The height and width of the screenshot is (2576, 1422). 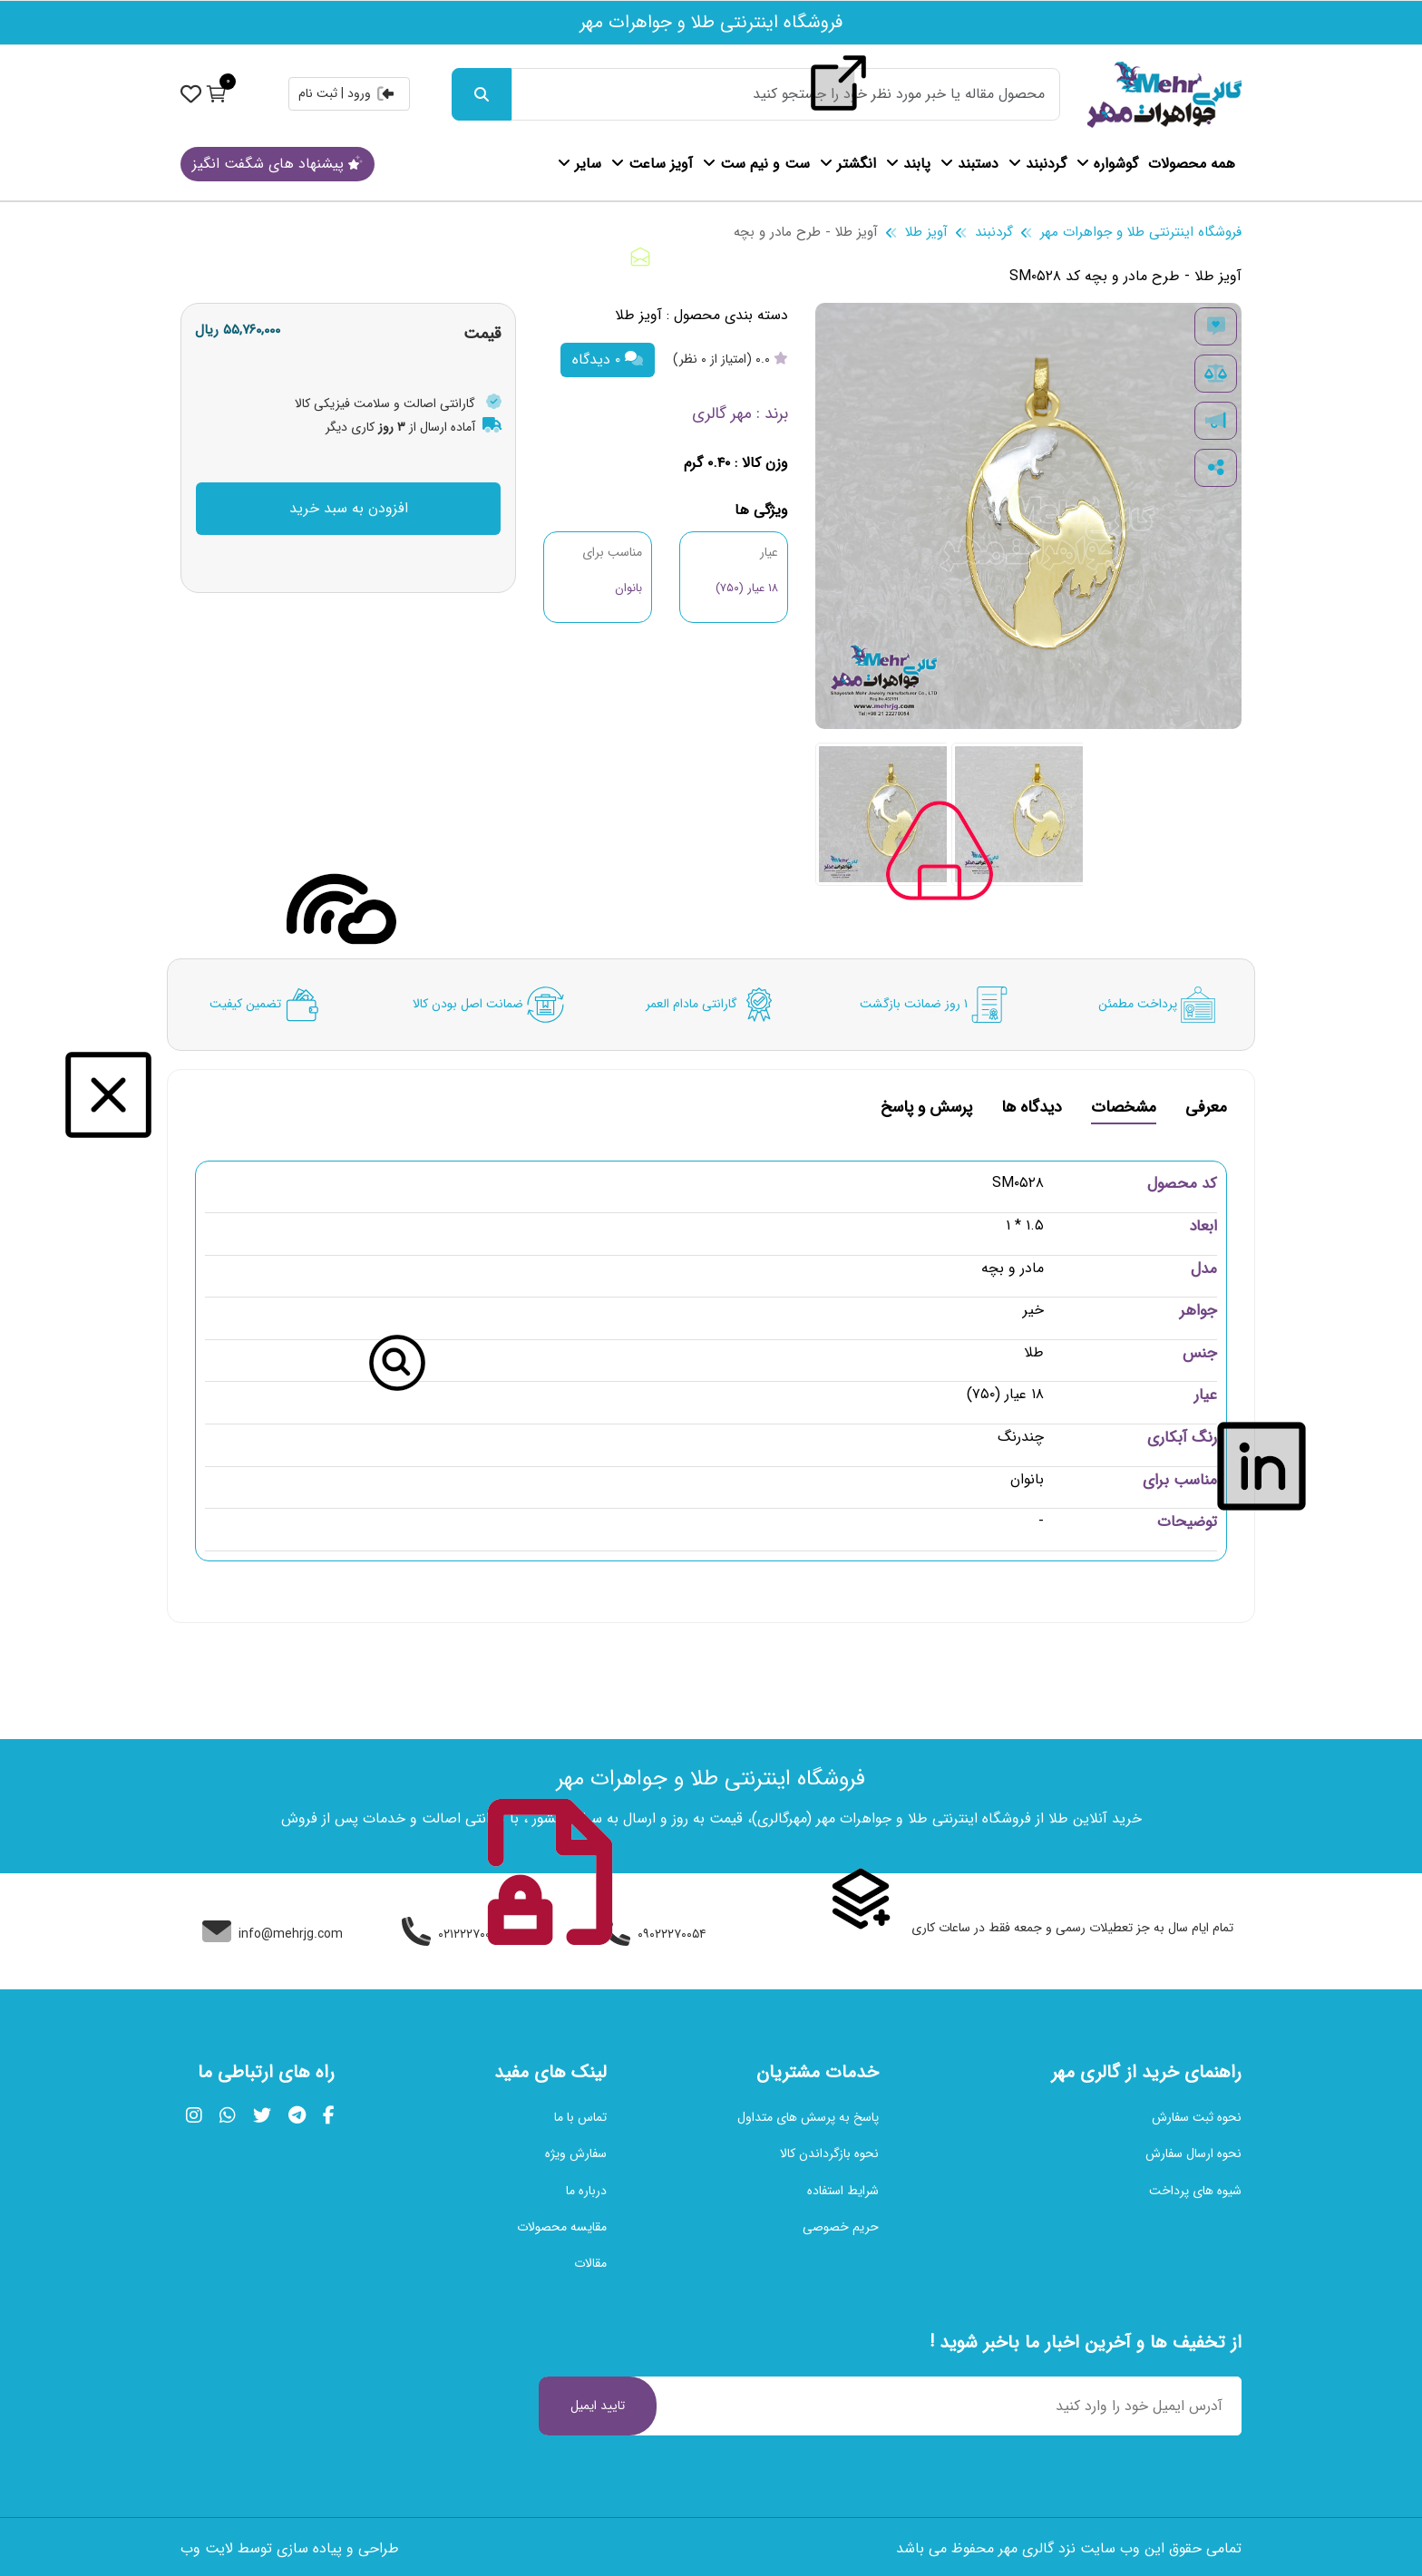 I want to click on a locked or protected file, so click(x=550, y=1871).